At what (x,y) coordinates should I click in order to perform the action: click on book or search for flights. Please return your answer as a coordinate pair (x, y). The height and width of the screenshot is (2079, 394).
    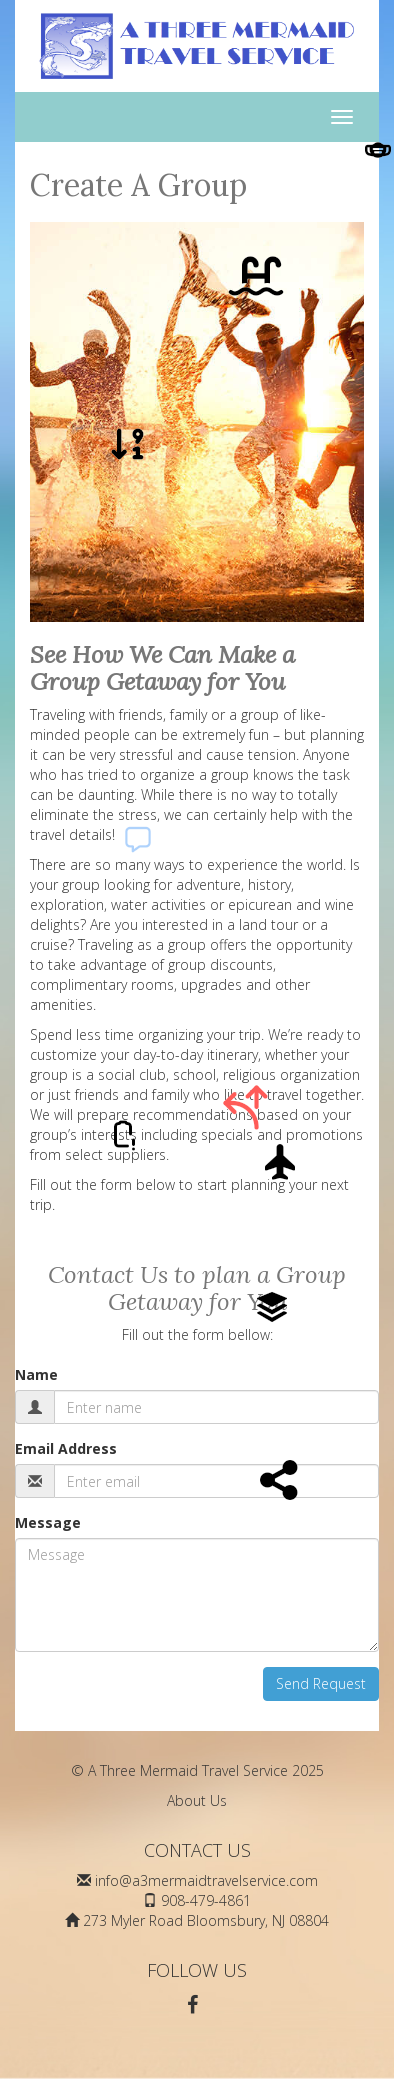
    Looking at the image, I should click on (280, 1162).